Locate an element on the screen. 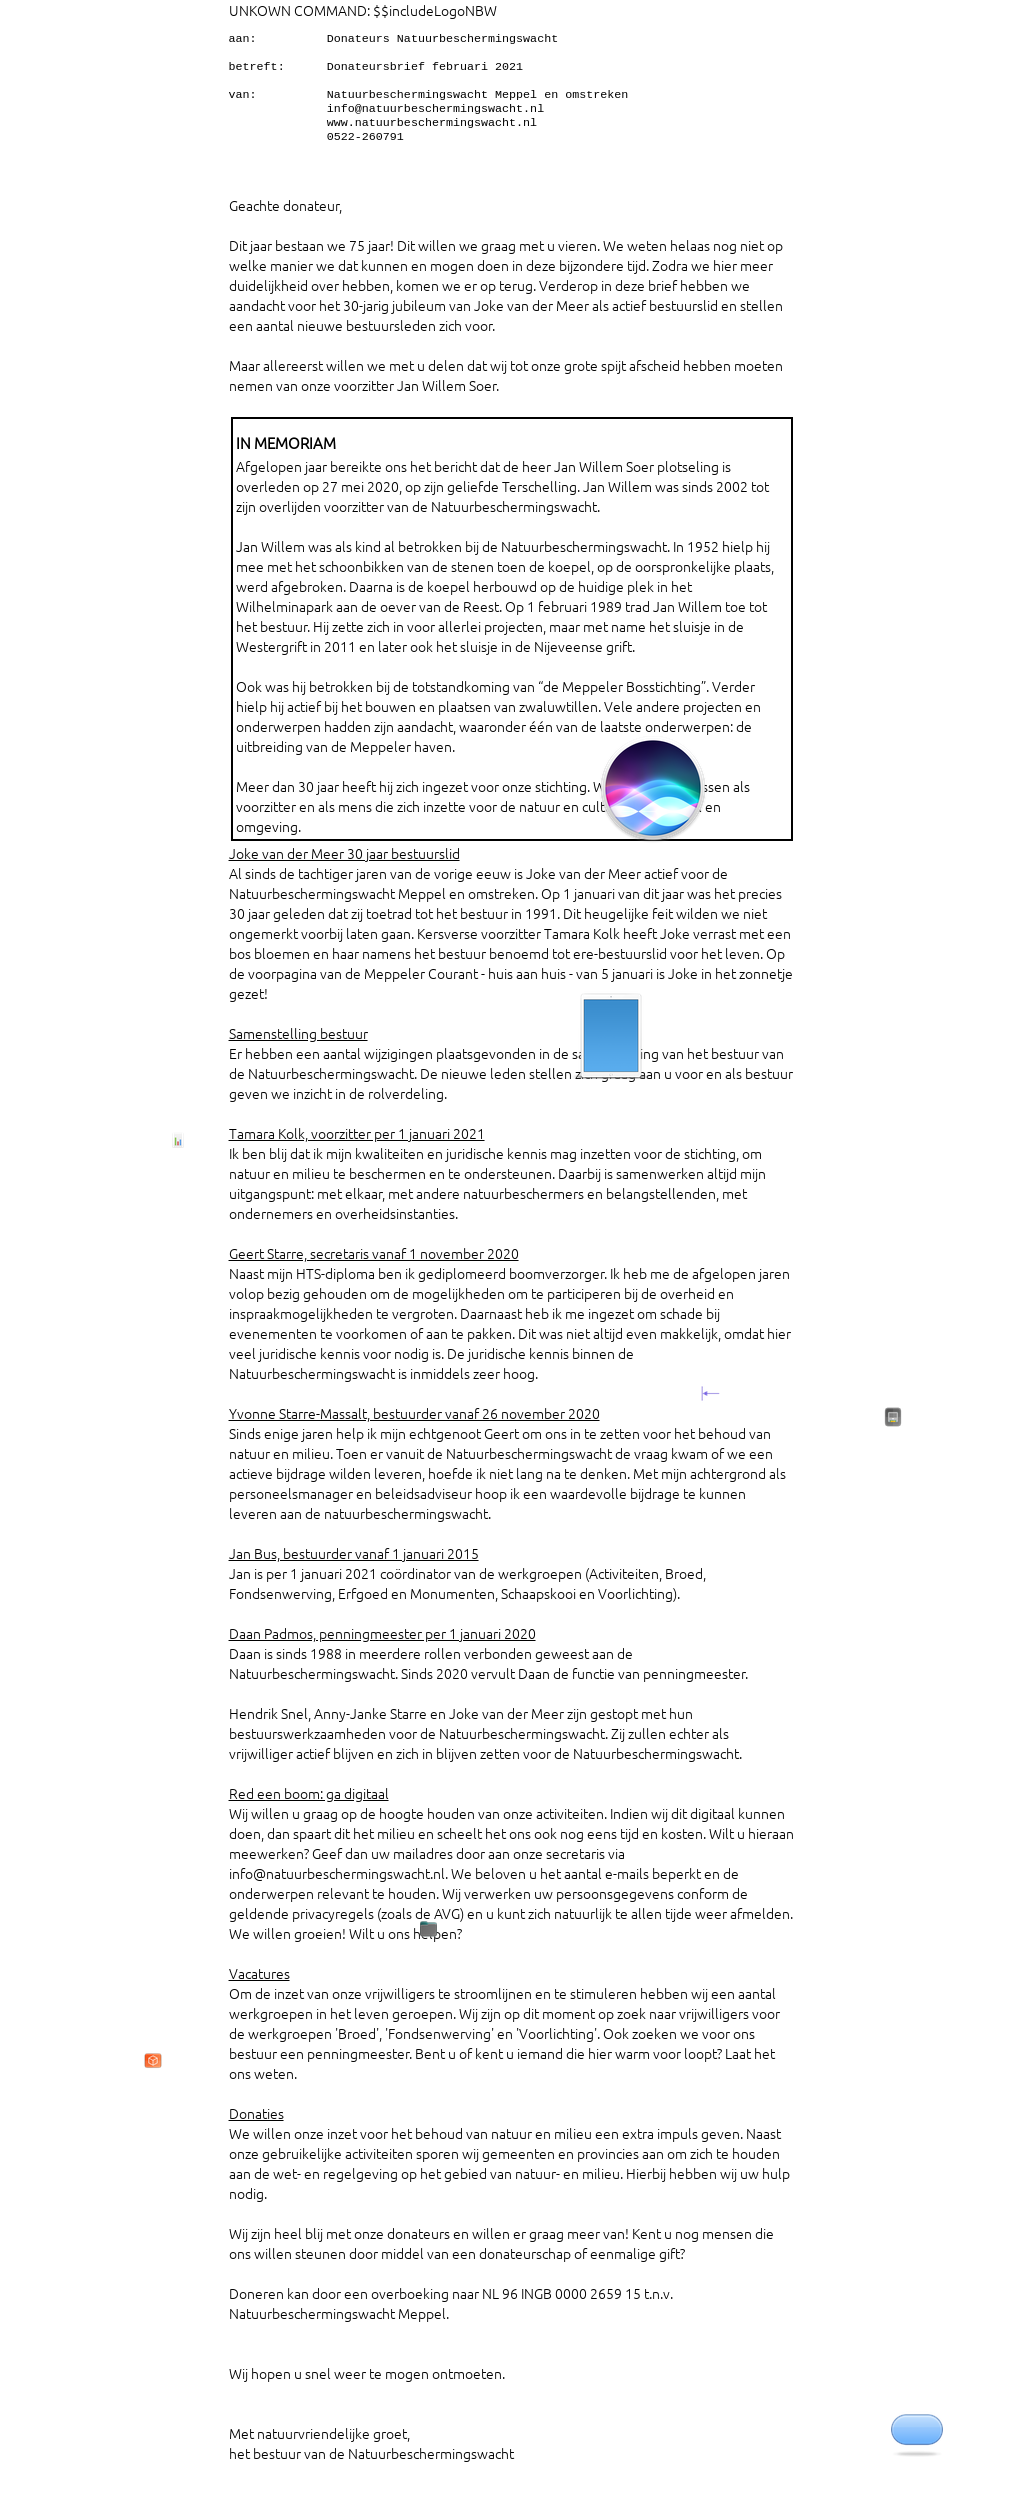 This screenshot has width=1024, height=2499. sega genesis ROM file is located at coordinates (893, 1417).